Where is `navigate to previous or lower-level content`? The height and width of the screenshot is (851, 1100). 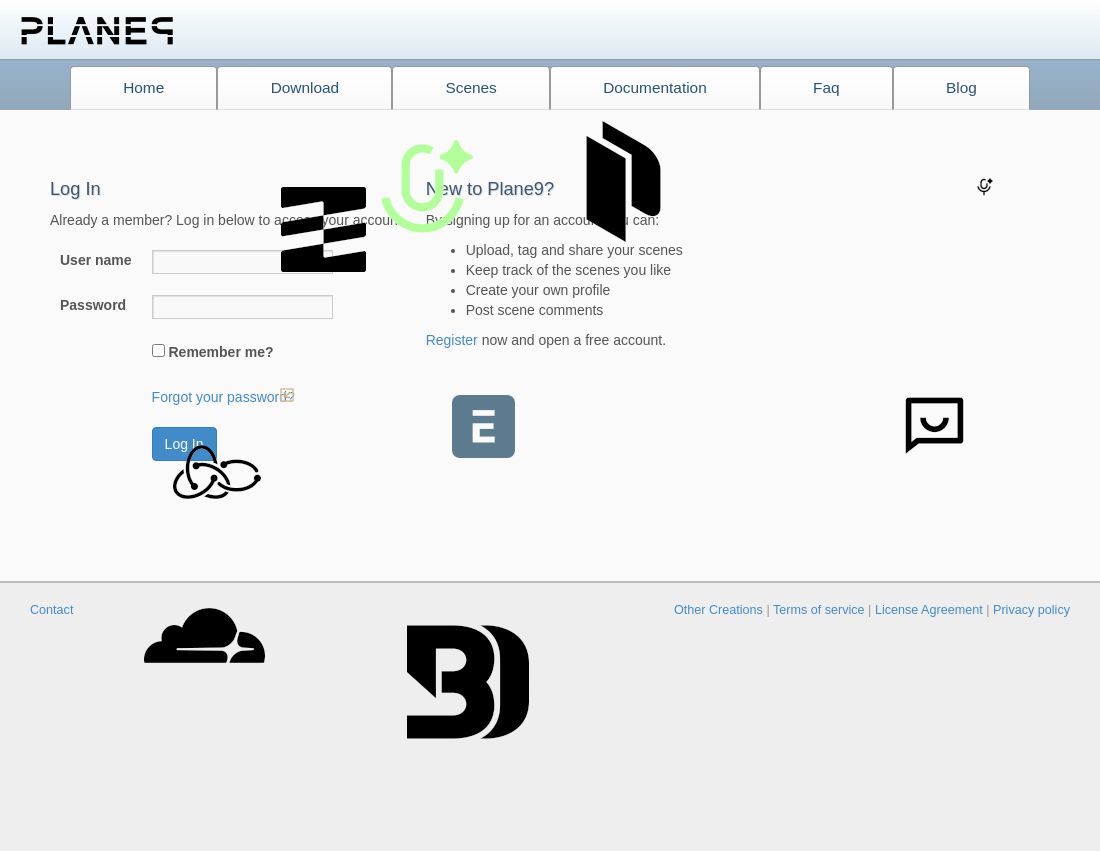 navigate to previous or lower-level content is located at coordinates (287, 395).